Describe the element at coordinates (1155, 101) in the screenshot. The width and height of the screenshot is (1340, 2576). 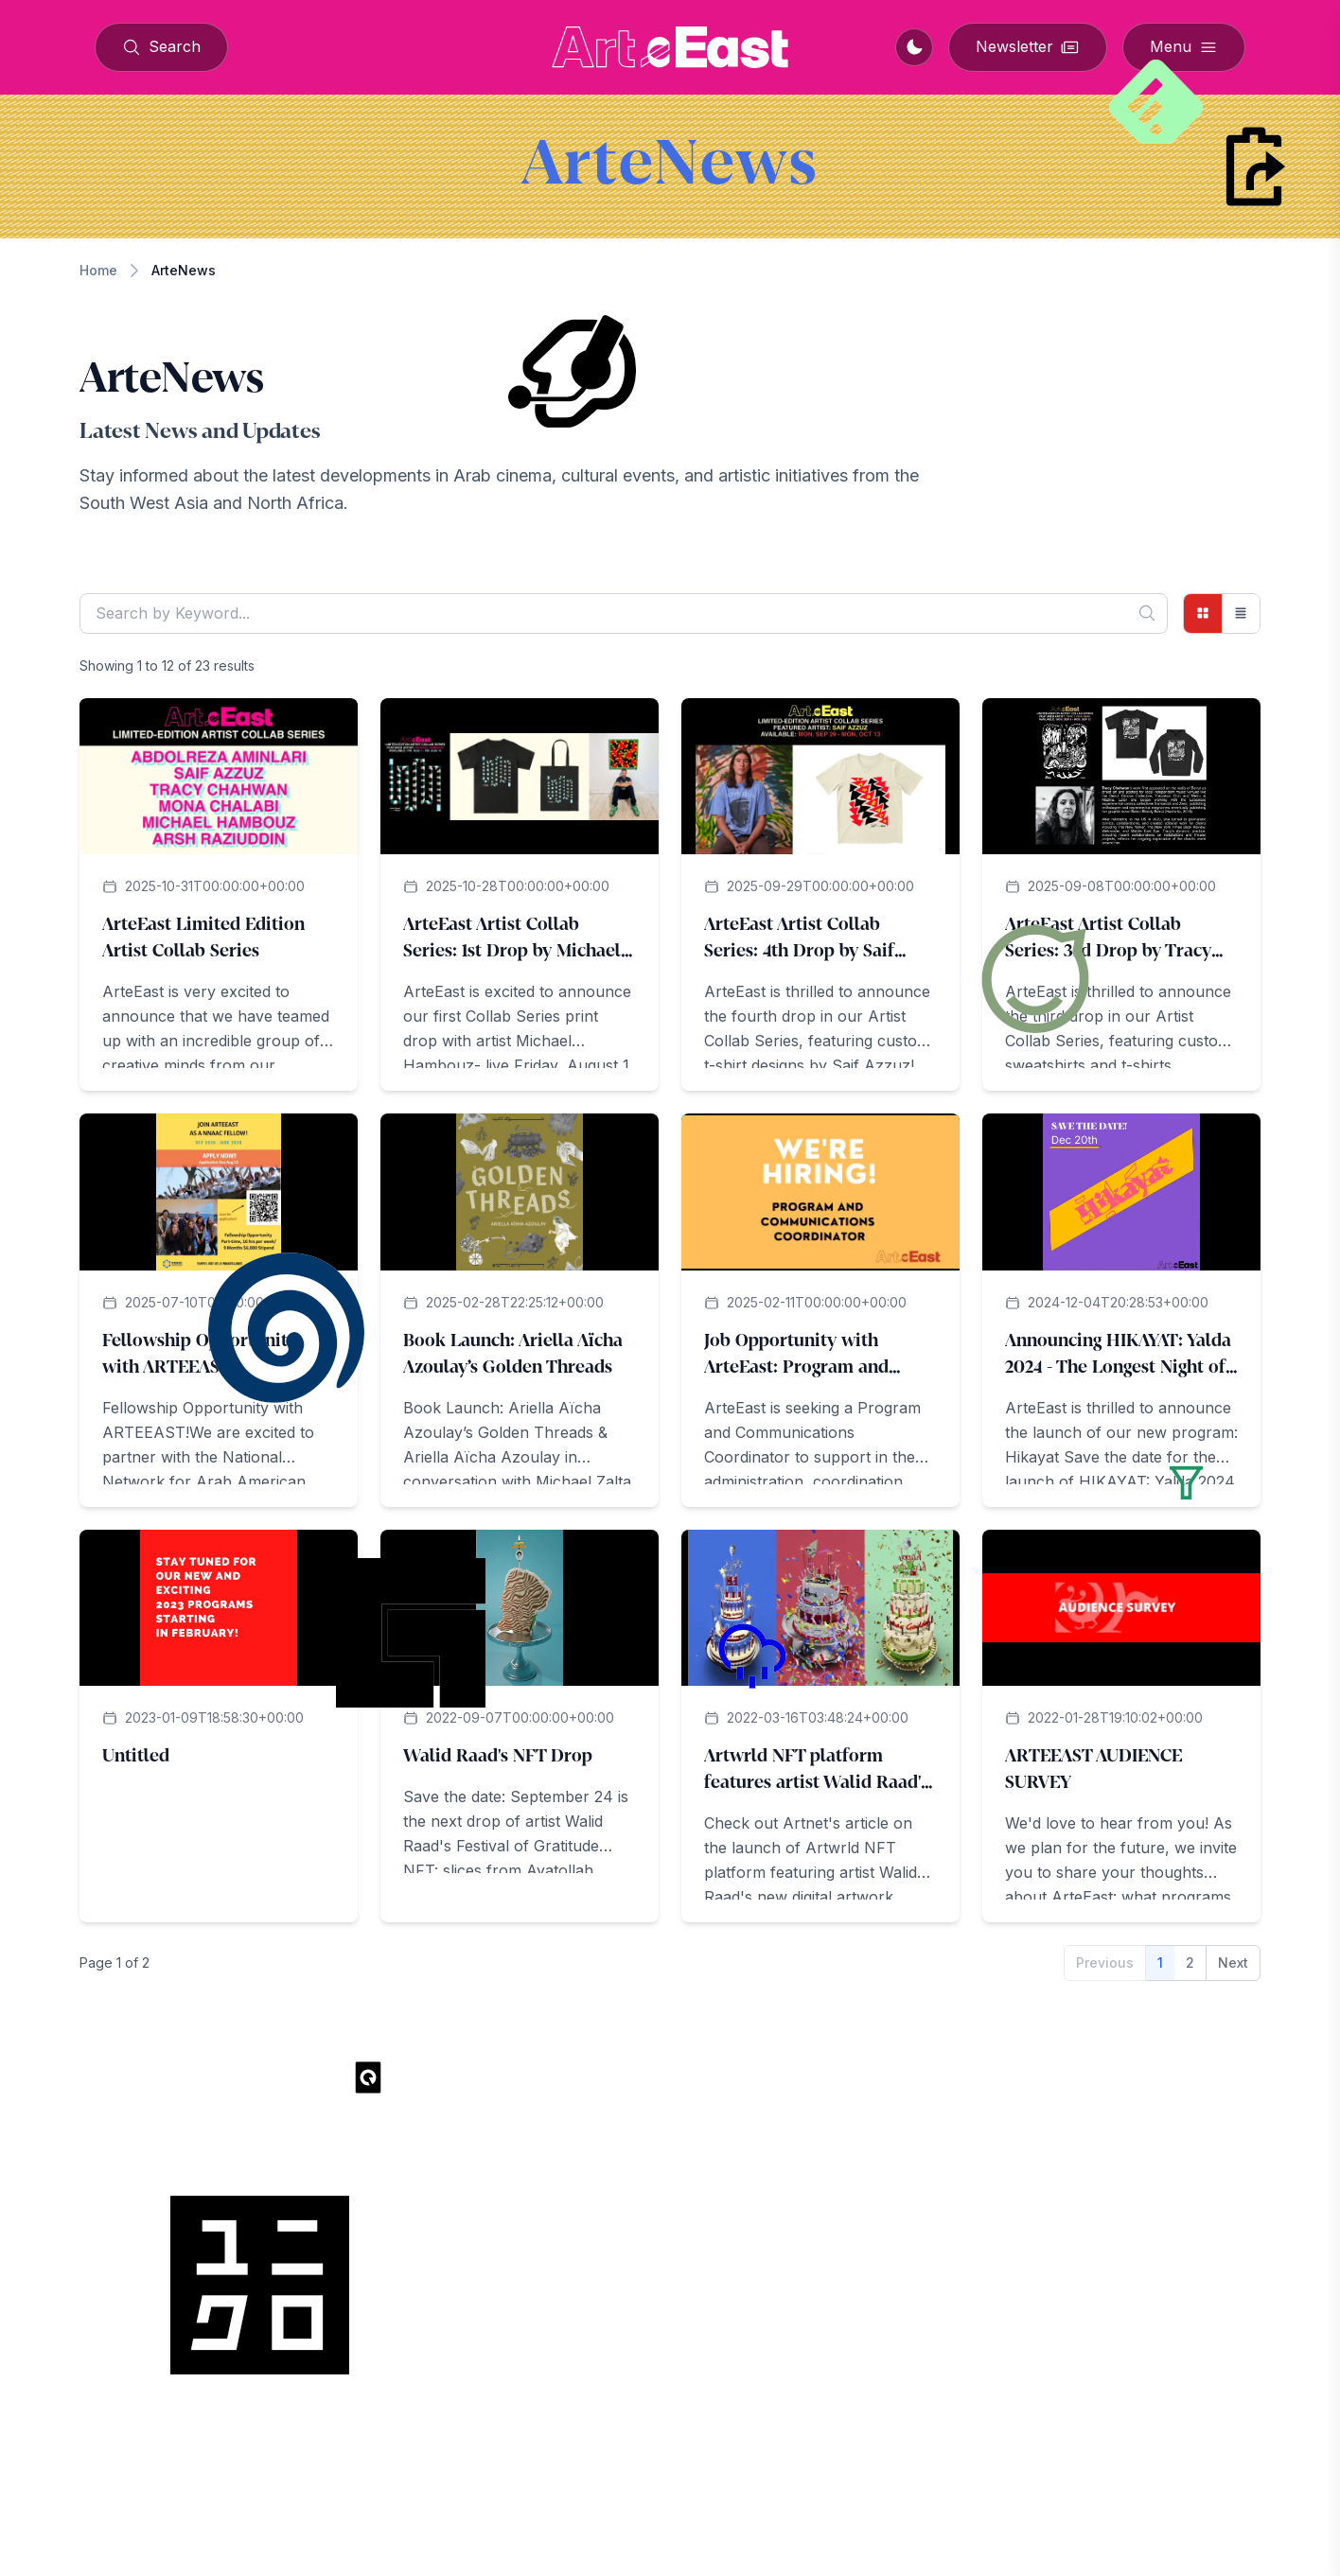
I see `open Feedly app` at that location.